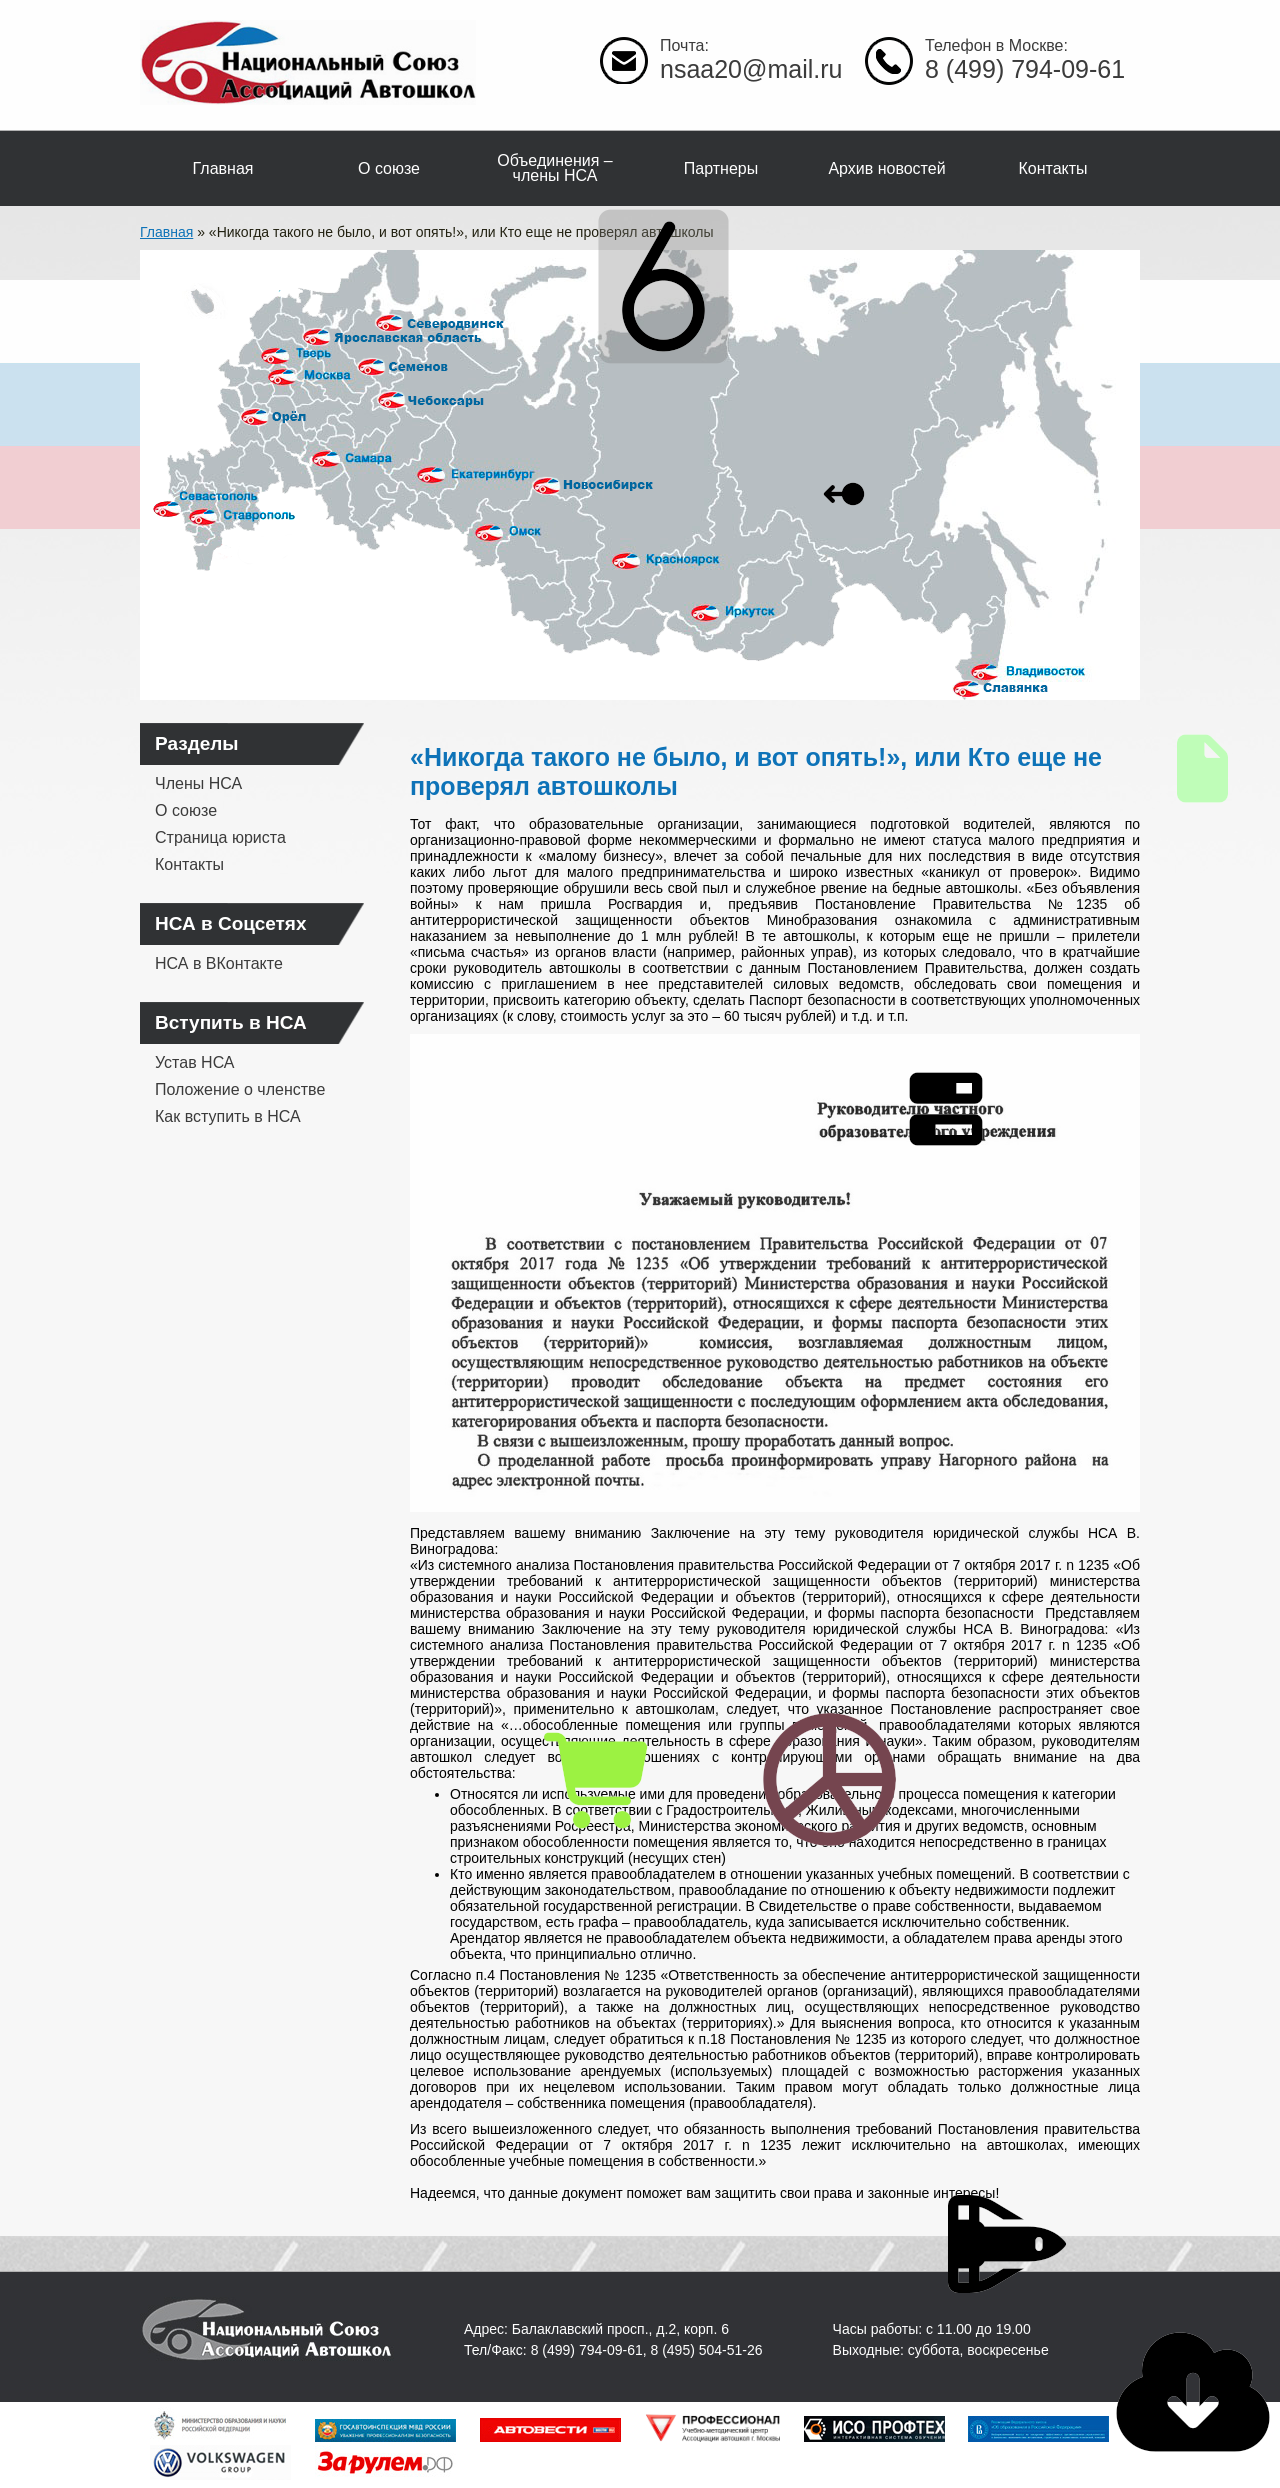 Image resolution: width=1280 pixels, height=2488 pixels. Describe the element at coordinates (946, 1109) in the screenshot. I see `view task list or to-do items` at that location.